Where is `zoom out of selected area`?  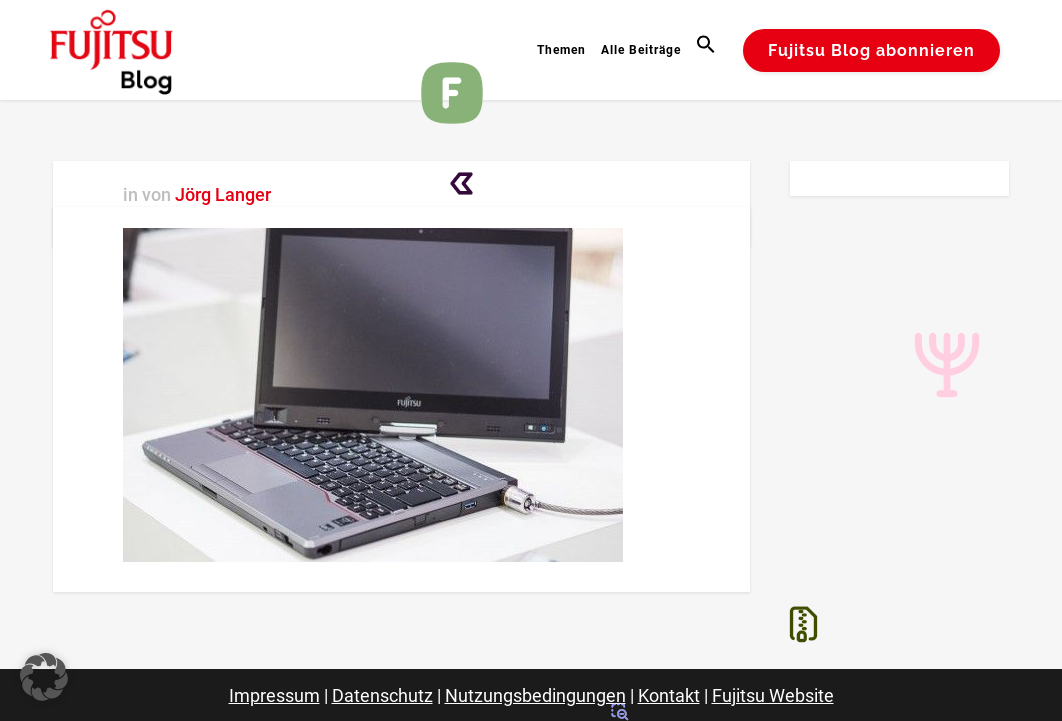
zoom out of selected area is located at coordinates (619, 711).